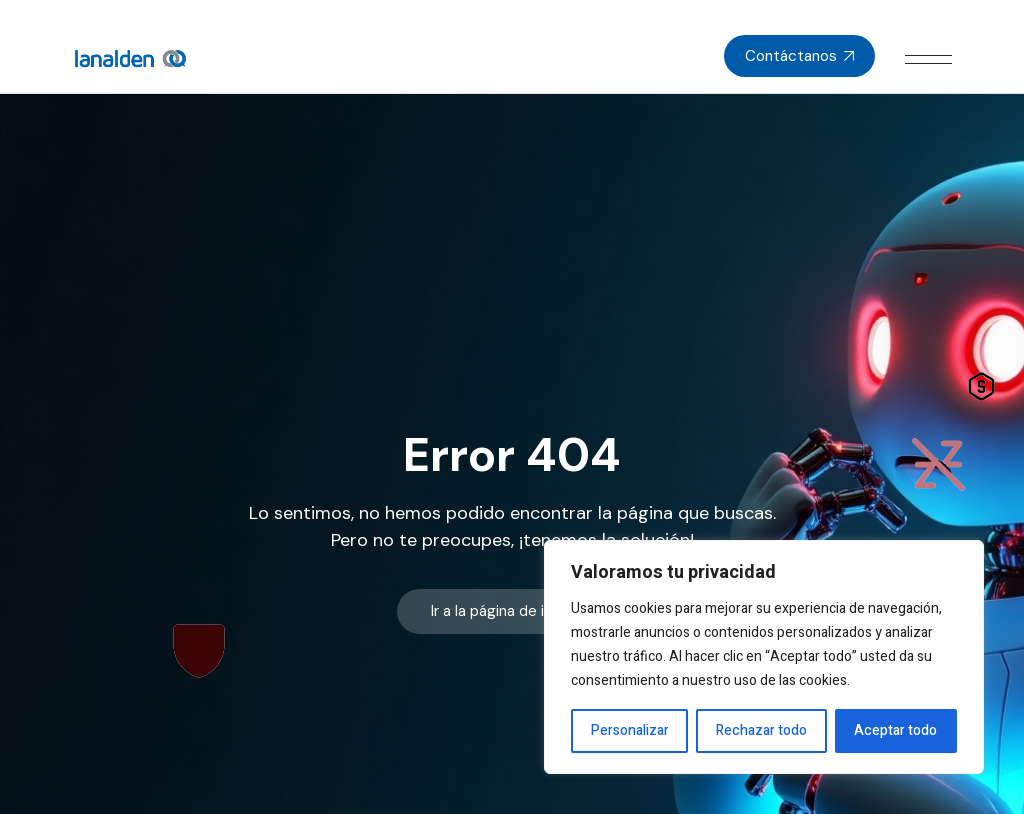  Describe the element at coordinates (981, 386) in the screenshot. I see `indicates a service or system status` at that location.